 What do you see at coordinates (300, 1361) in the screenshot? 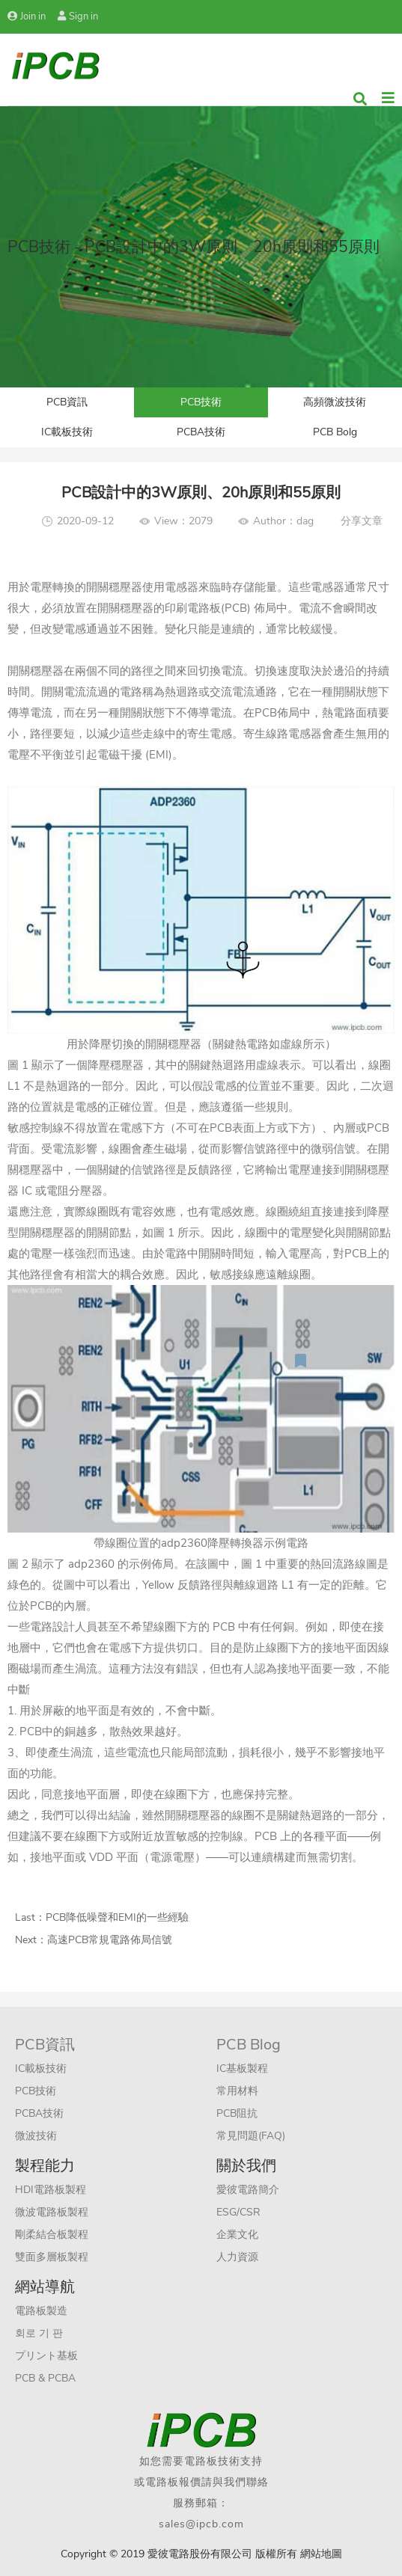
I see `save this item to your bookmarks` at bounding box center [300, 1361].